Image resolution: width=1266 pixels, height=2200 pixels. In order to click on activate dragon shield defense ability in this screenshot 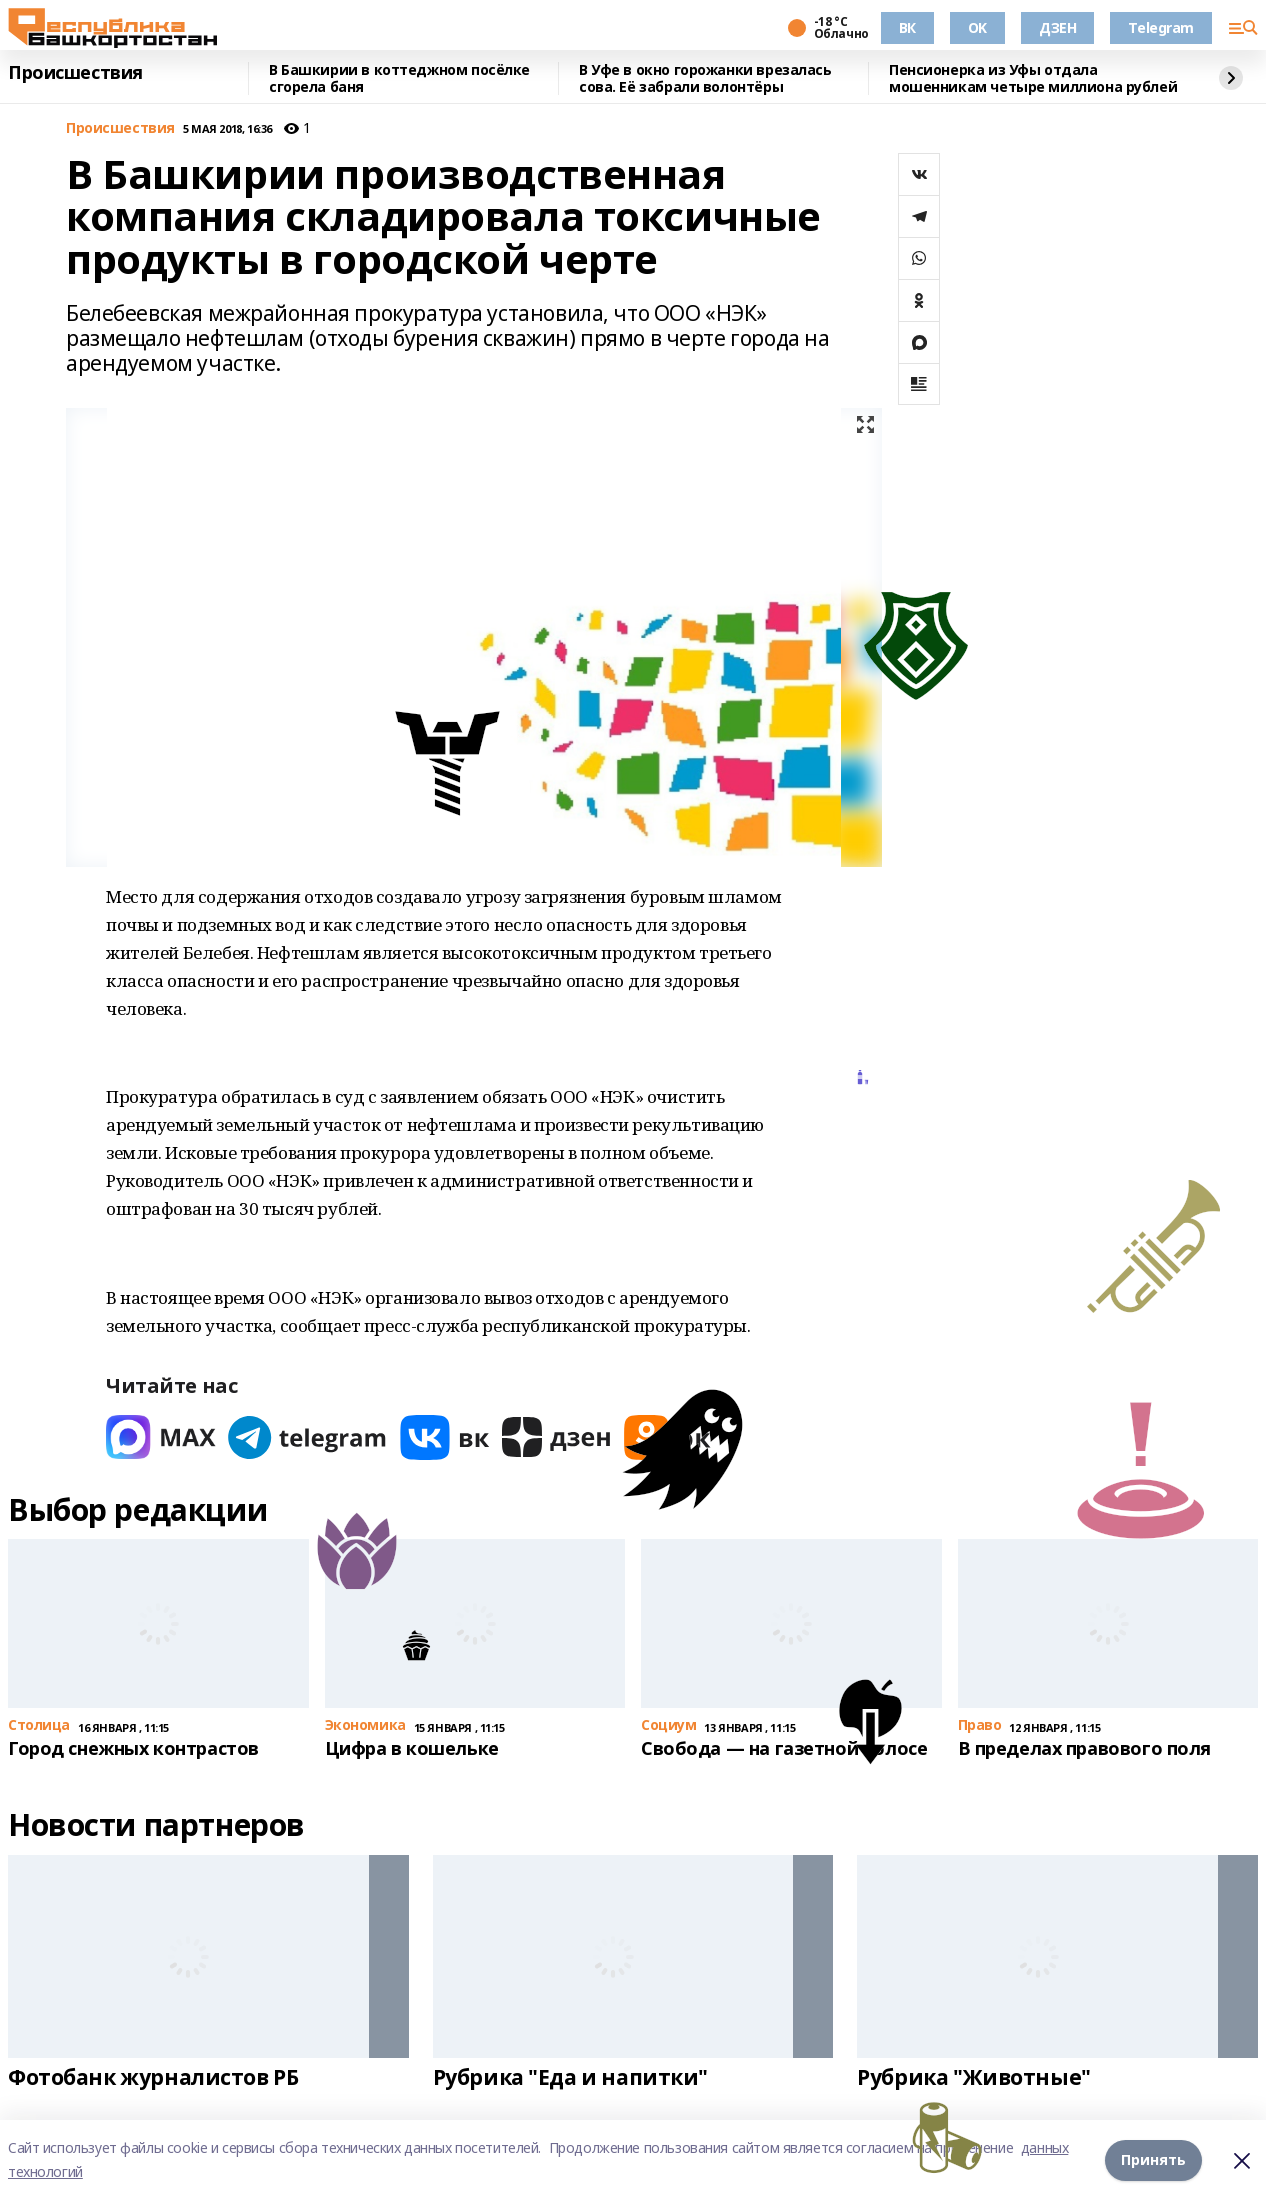, I will do `click(916, 646)`.